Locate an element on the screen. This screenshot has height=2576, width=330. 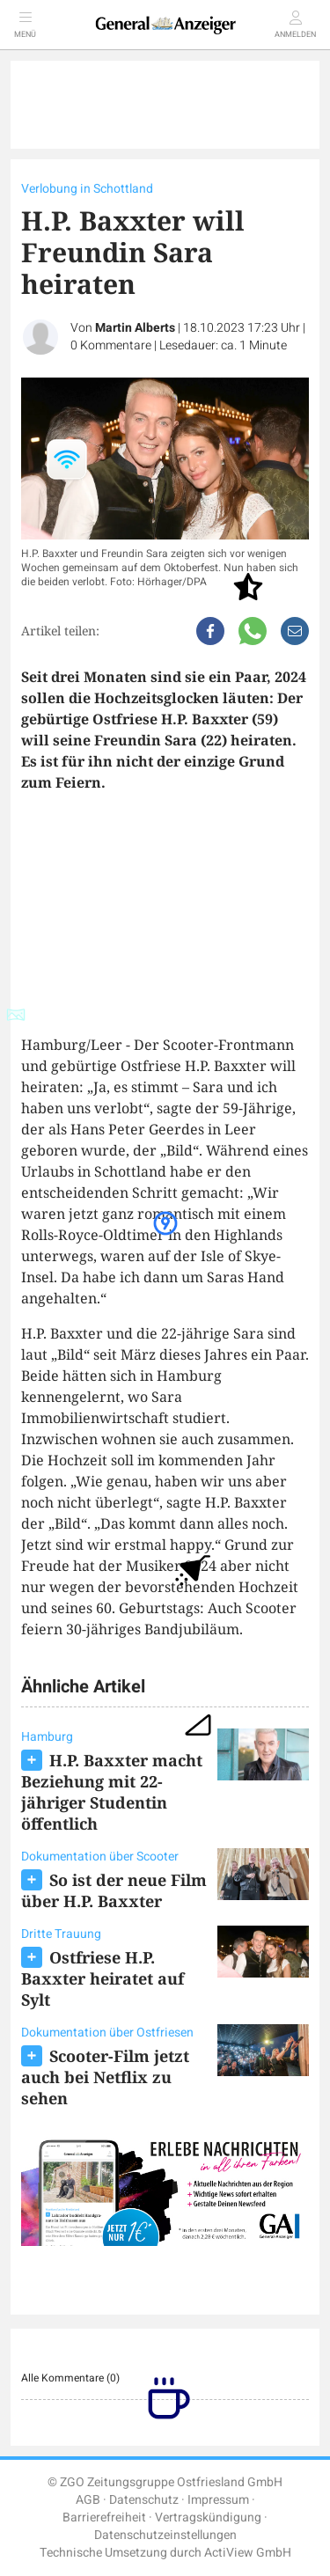
indicates item number nine in a list or sequence is located at coordinates (165, 1223).